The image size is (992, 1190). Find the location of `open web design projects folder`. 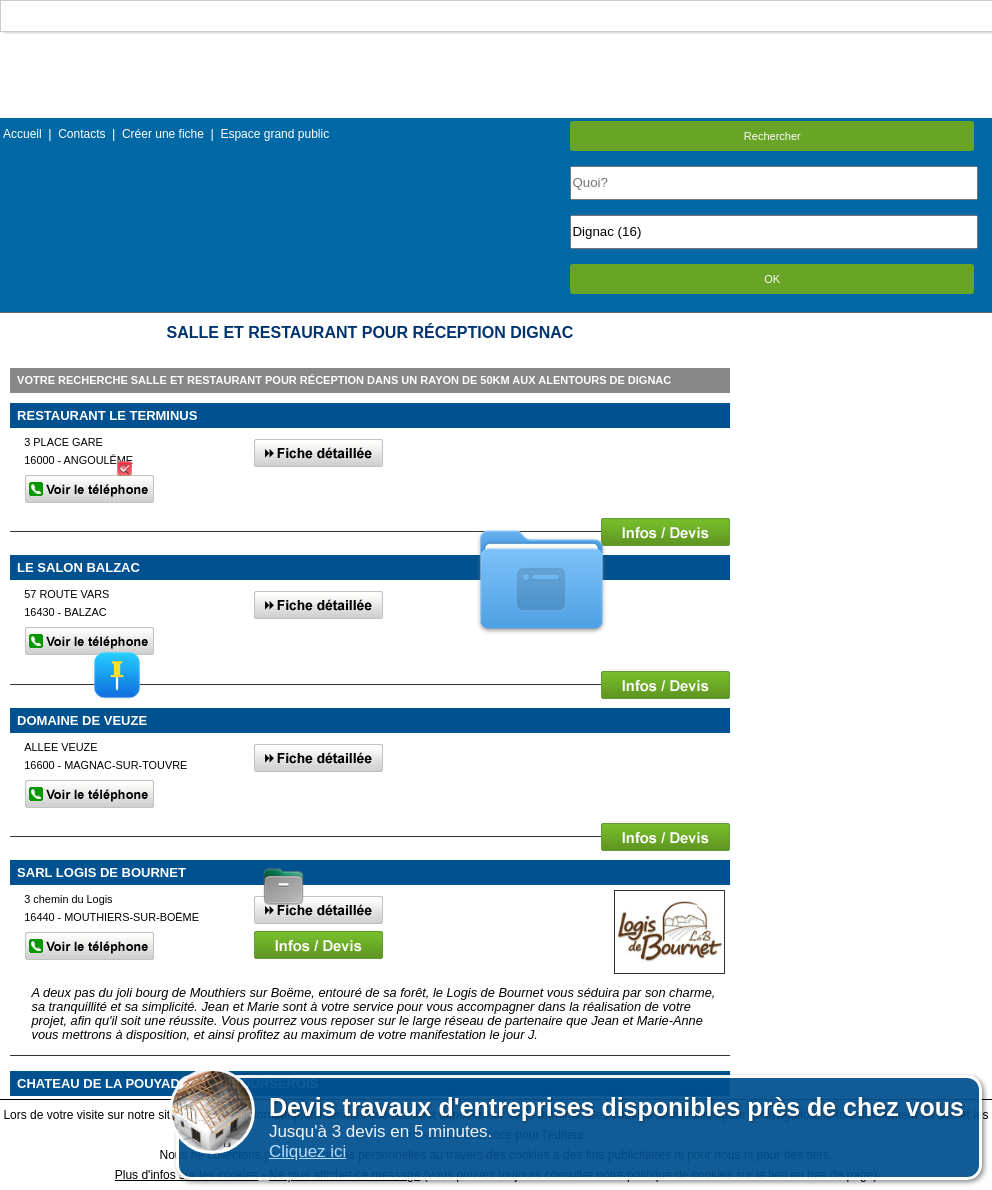

open web design projects folder is located at coordinates (541, 579).